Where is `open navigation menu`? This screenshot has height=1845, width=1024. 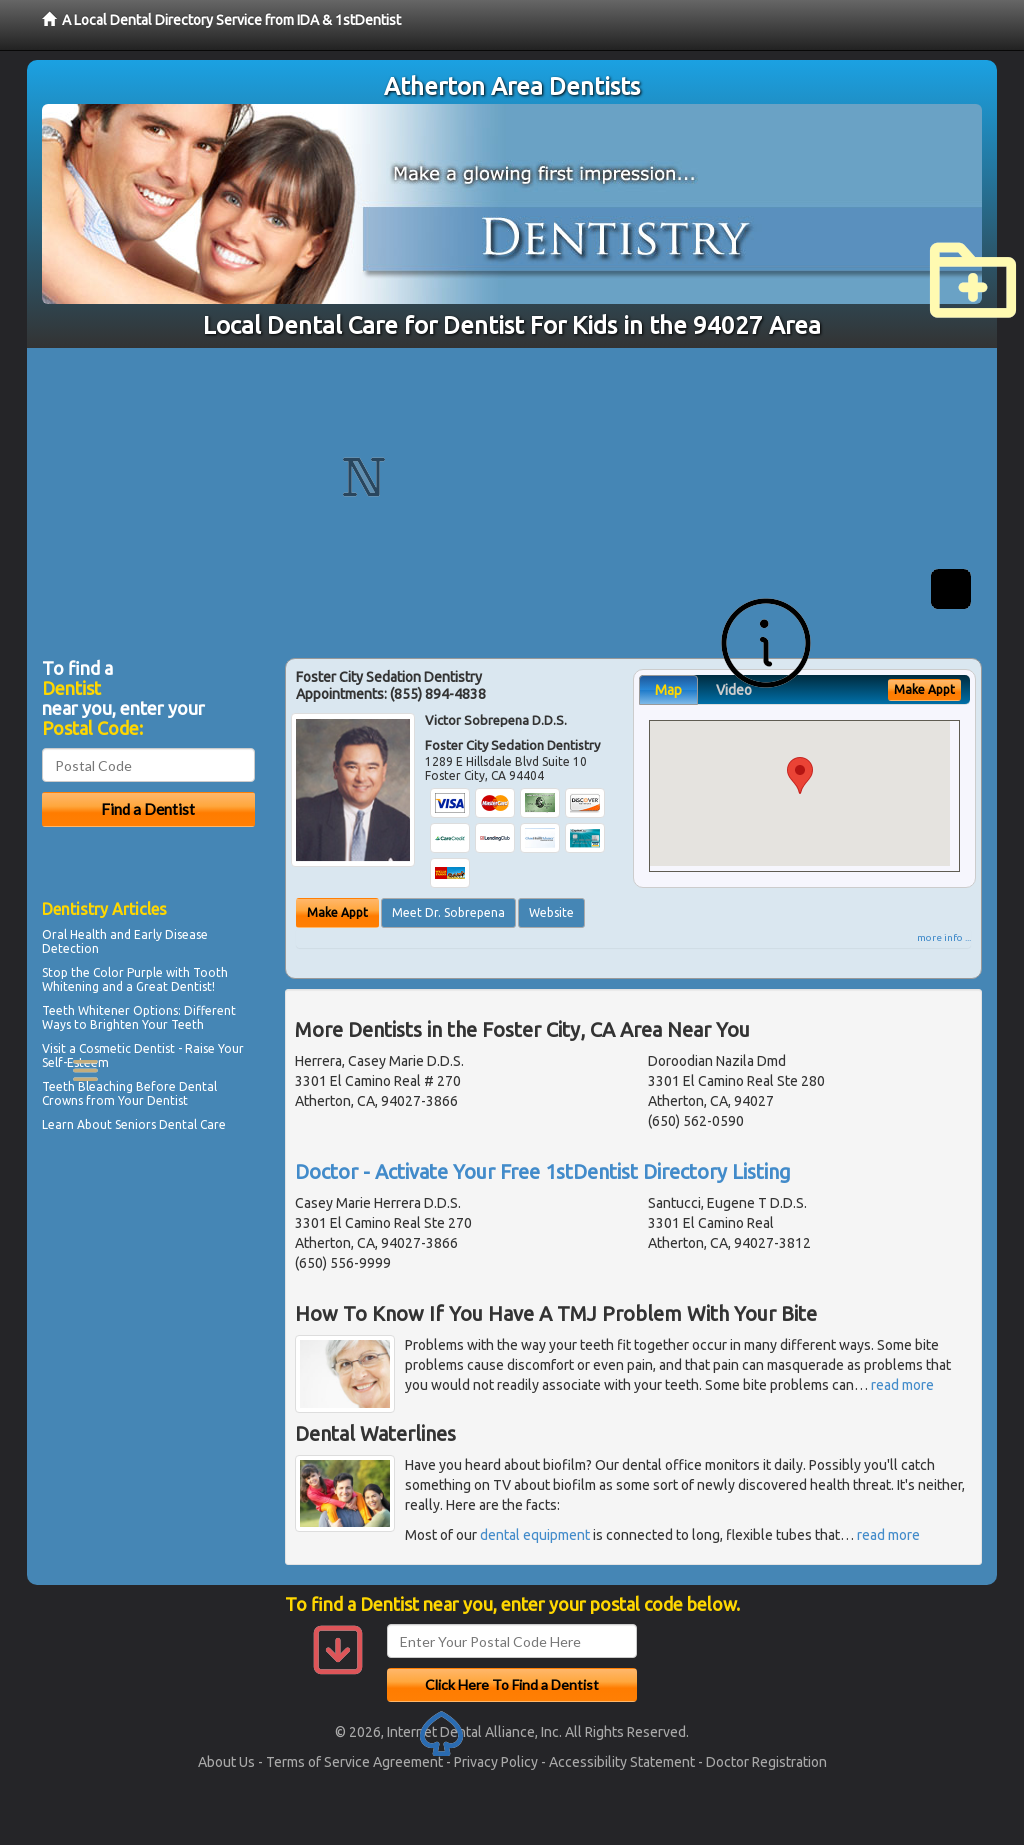 open navigation menu is located at coordinates (85, 1070).